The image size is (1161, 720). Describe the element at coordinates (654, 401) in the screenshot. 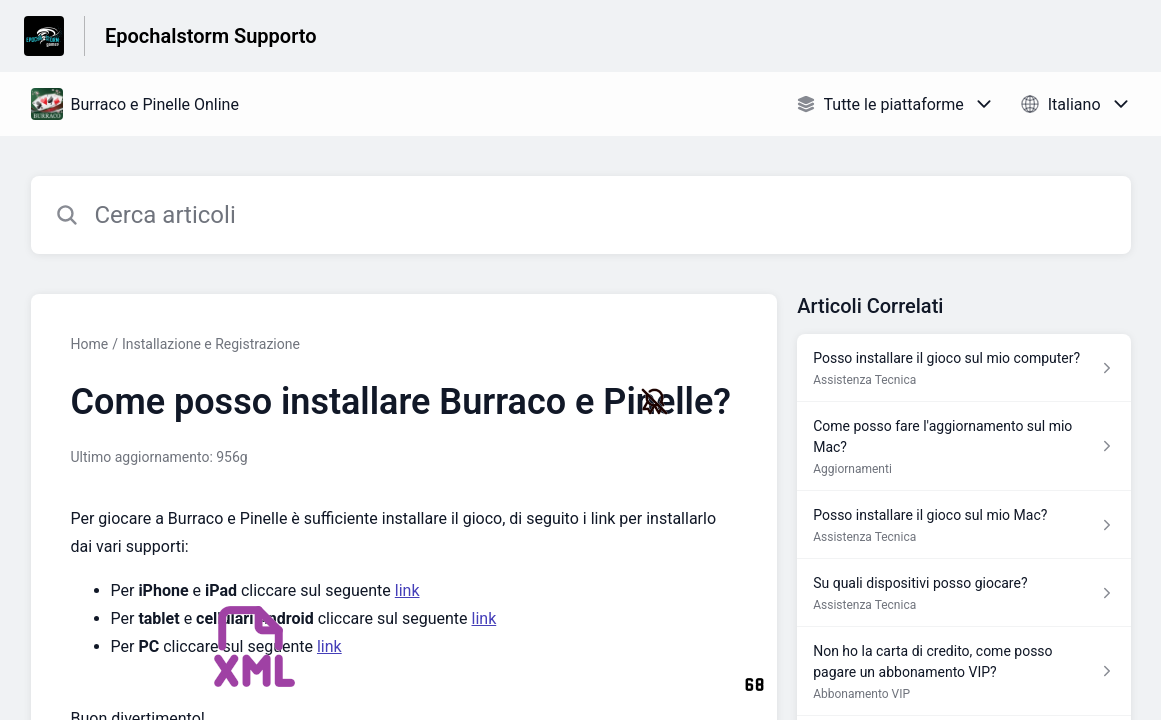

I see `indicates awards or achievements are disabled` at that location.